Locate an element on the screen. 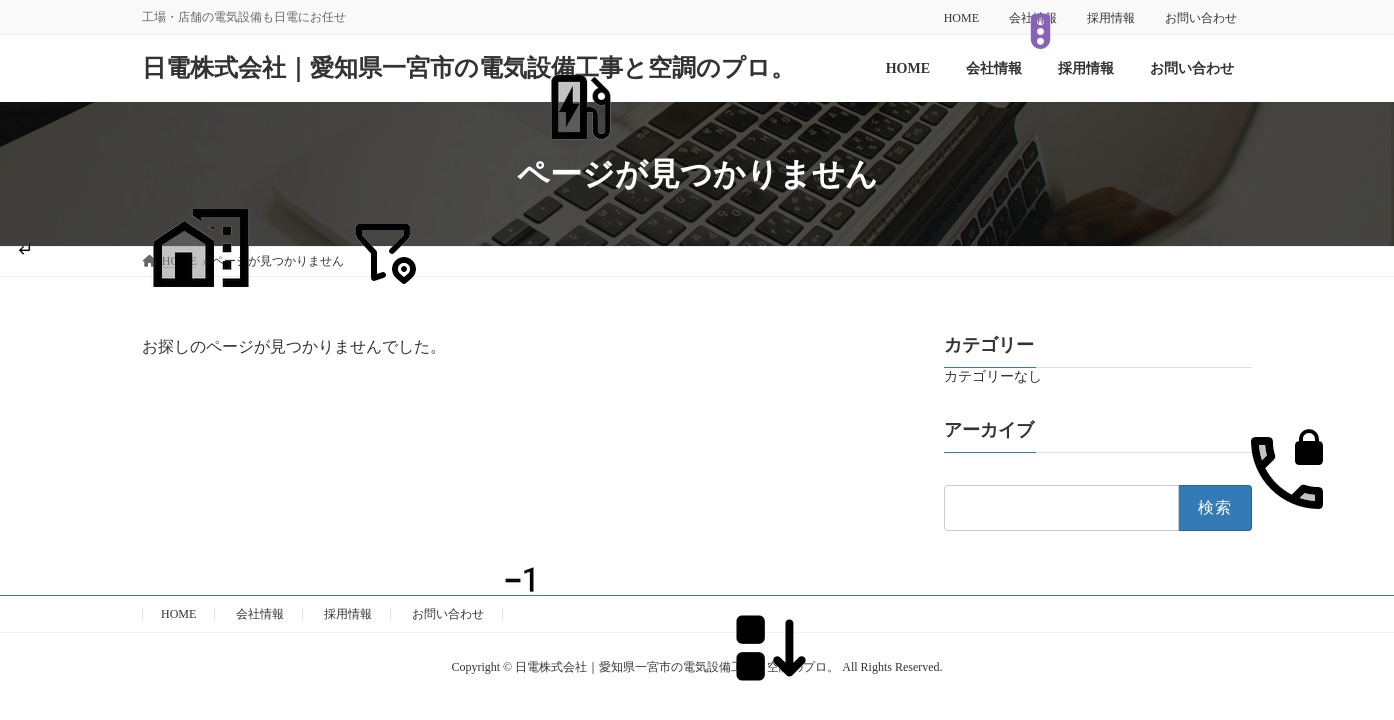  decrease exposure by one stop in photo editing is located at coordinates (520, 580).